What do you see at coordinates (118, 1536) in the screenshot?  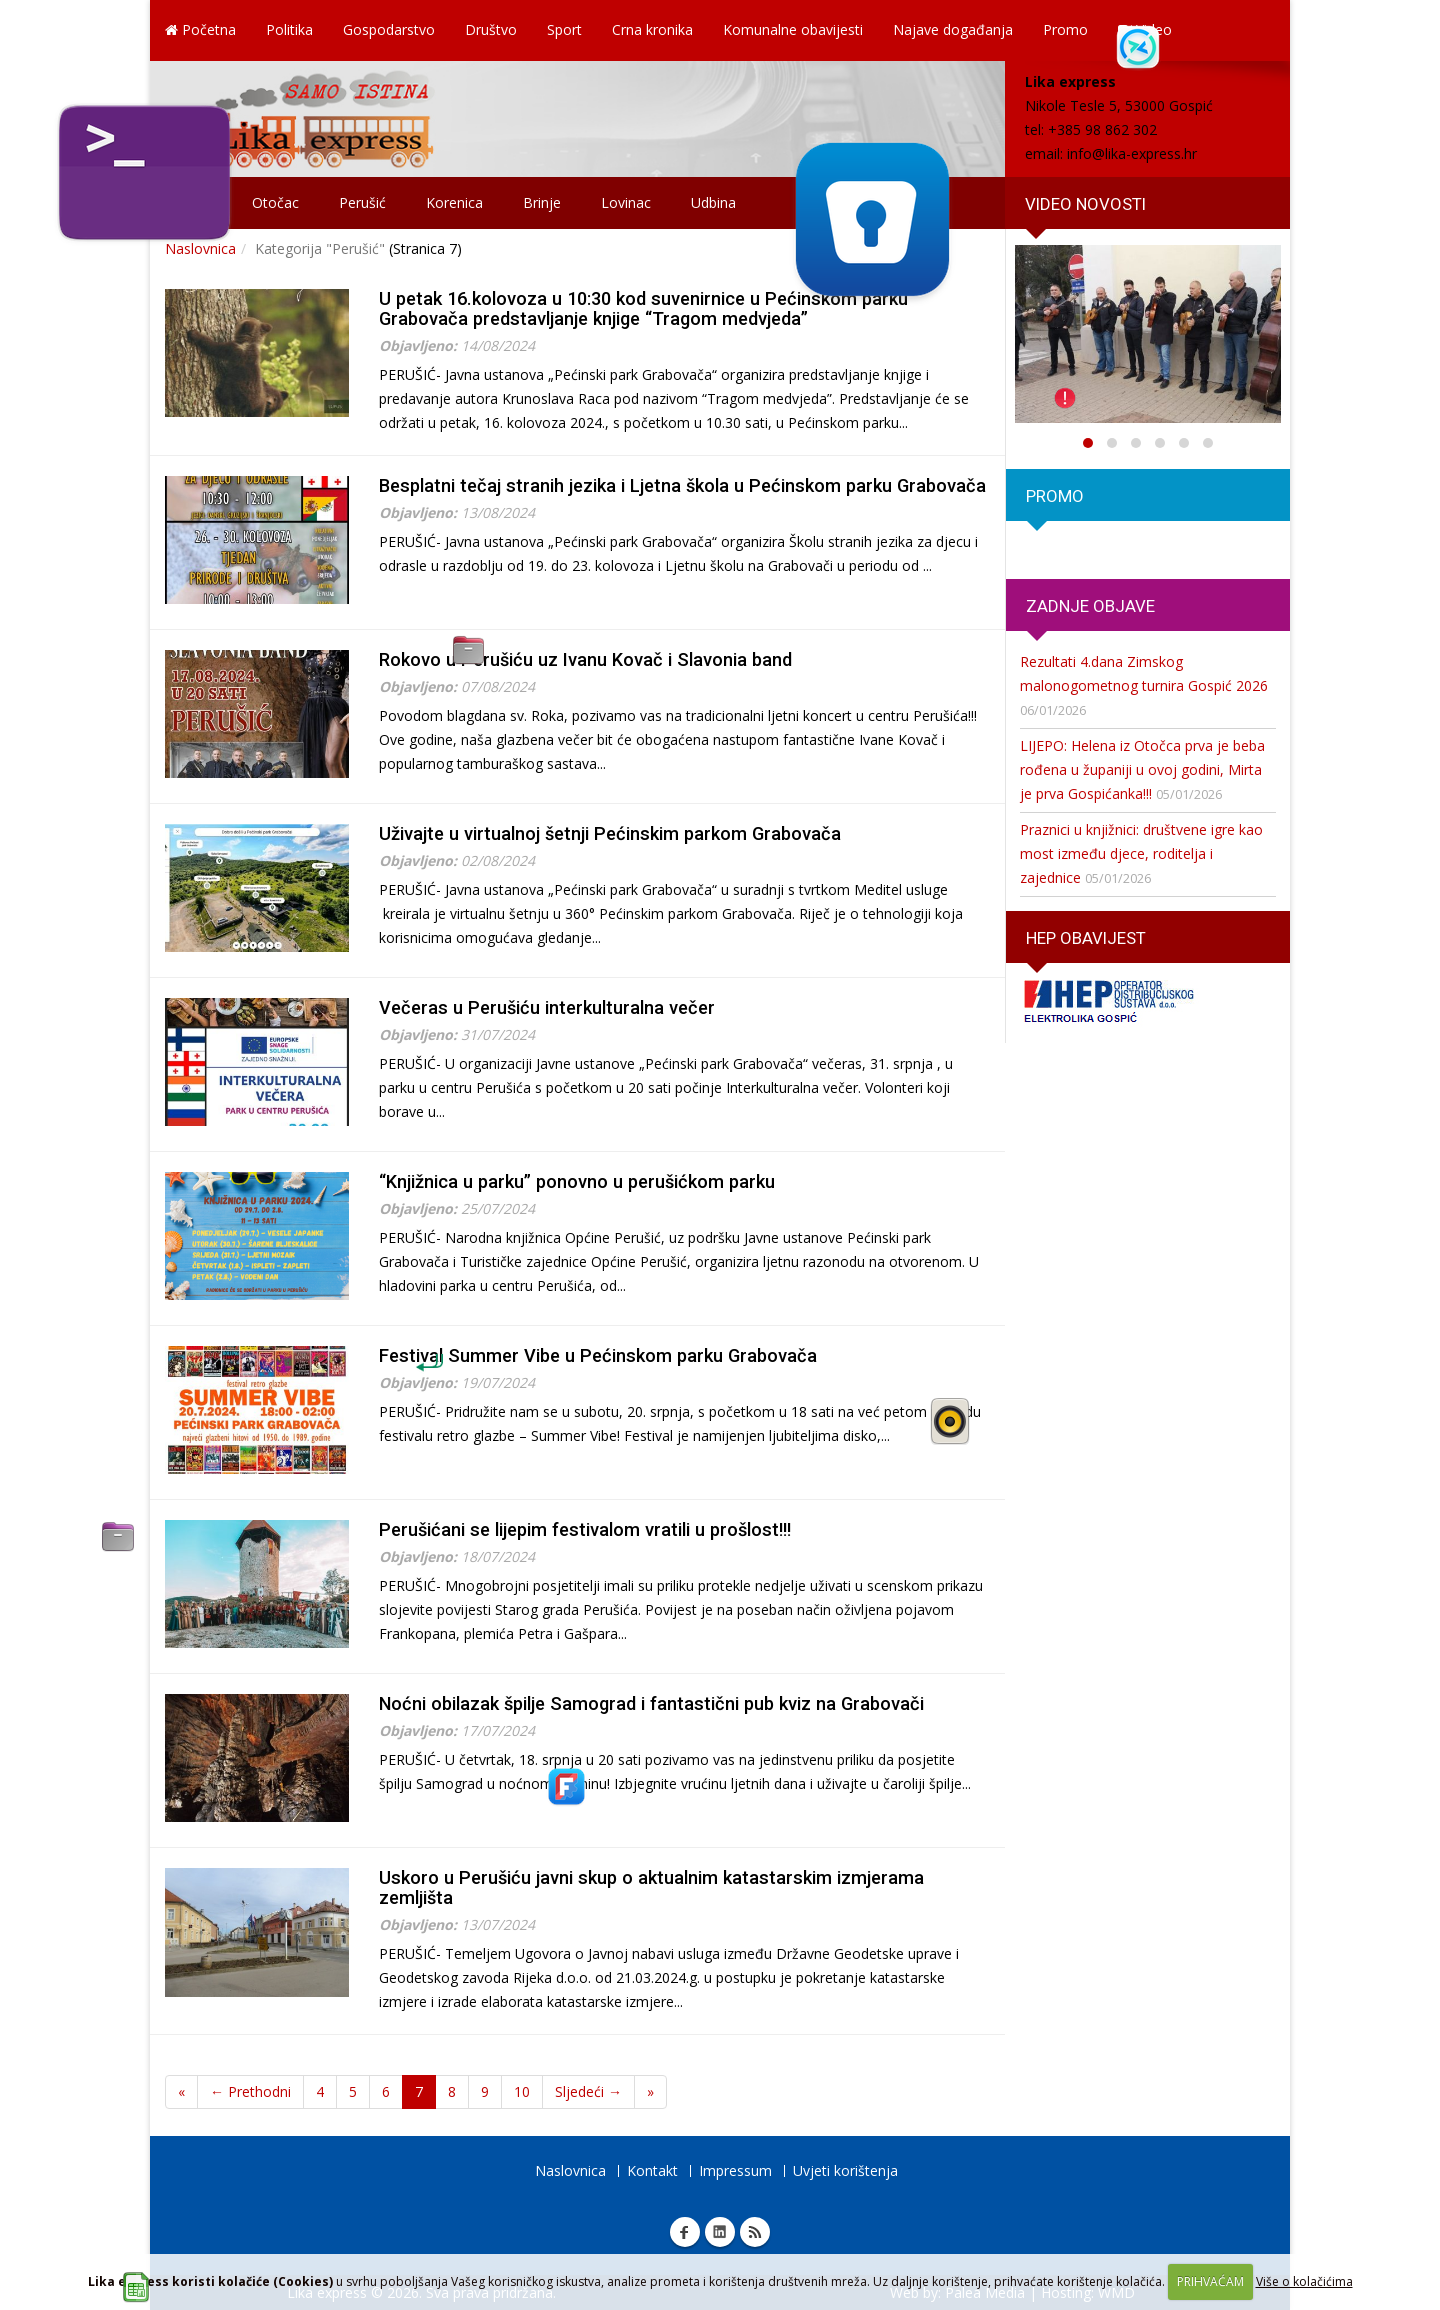 I see `open file manager application` at bounding box center [118, 1536].